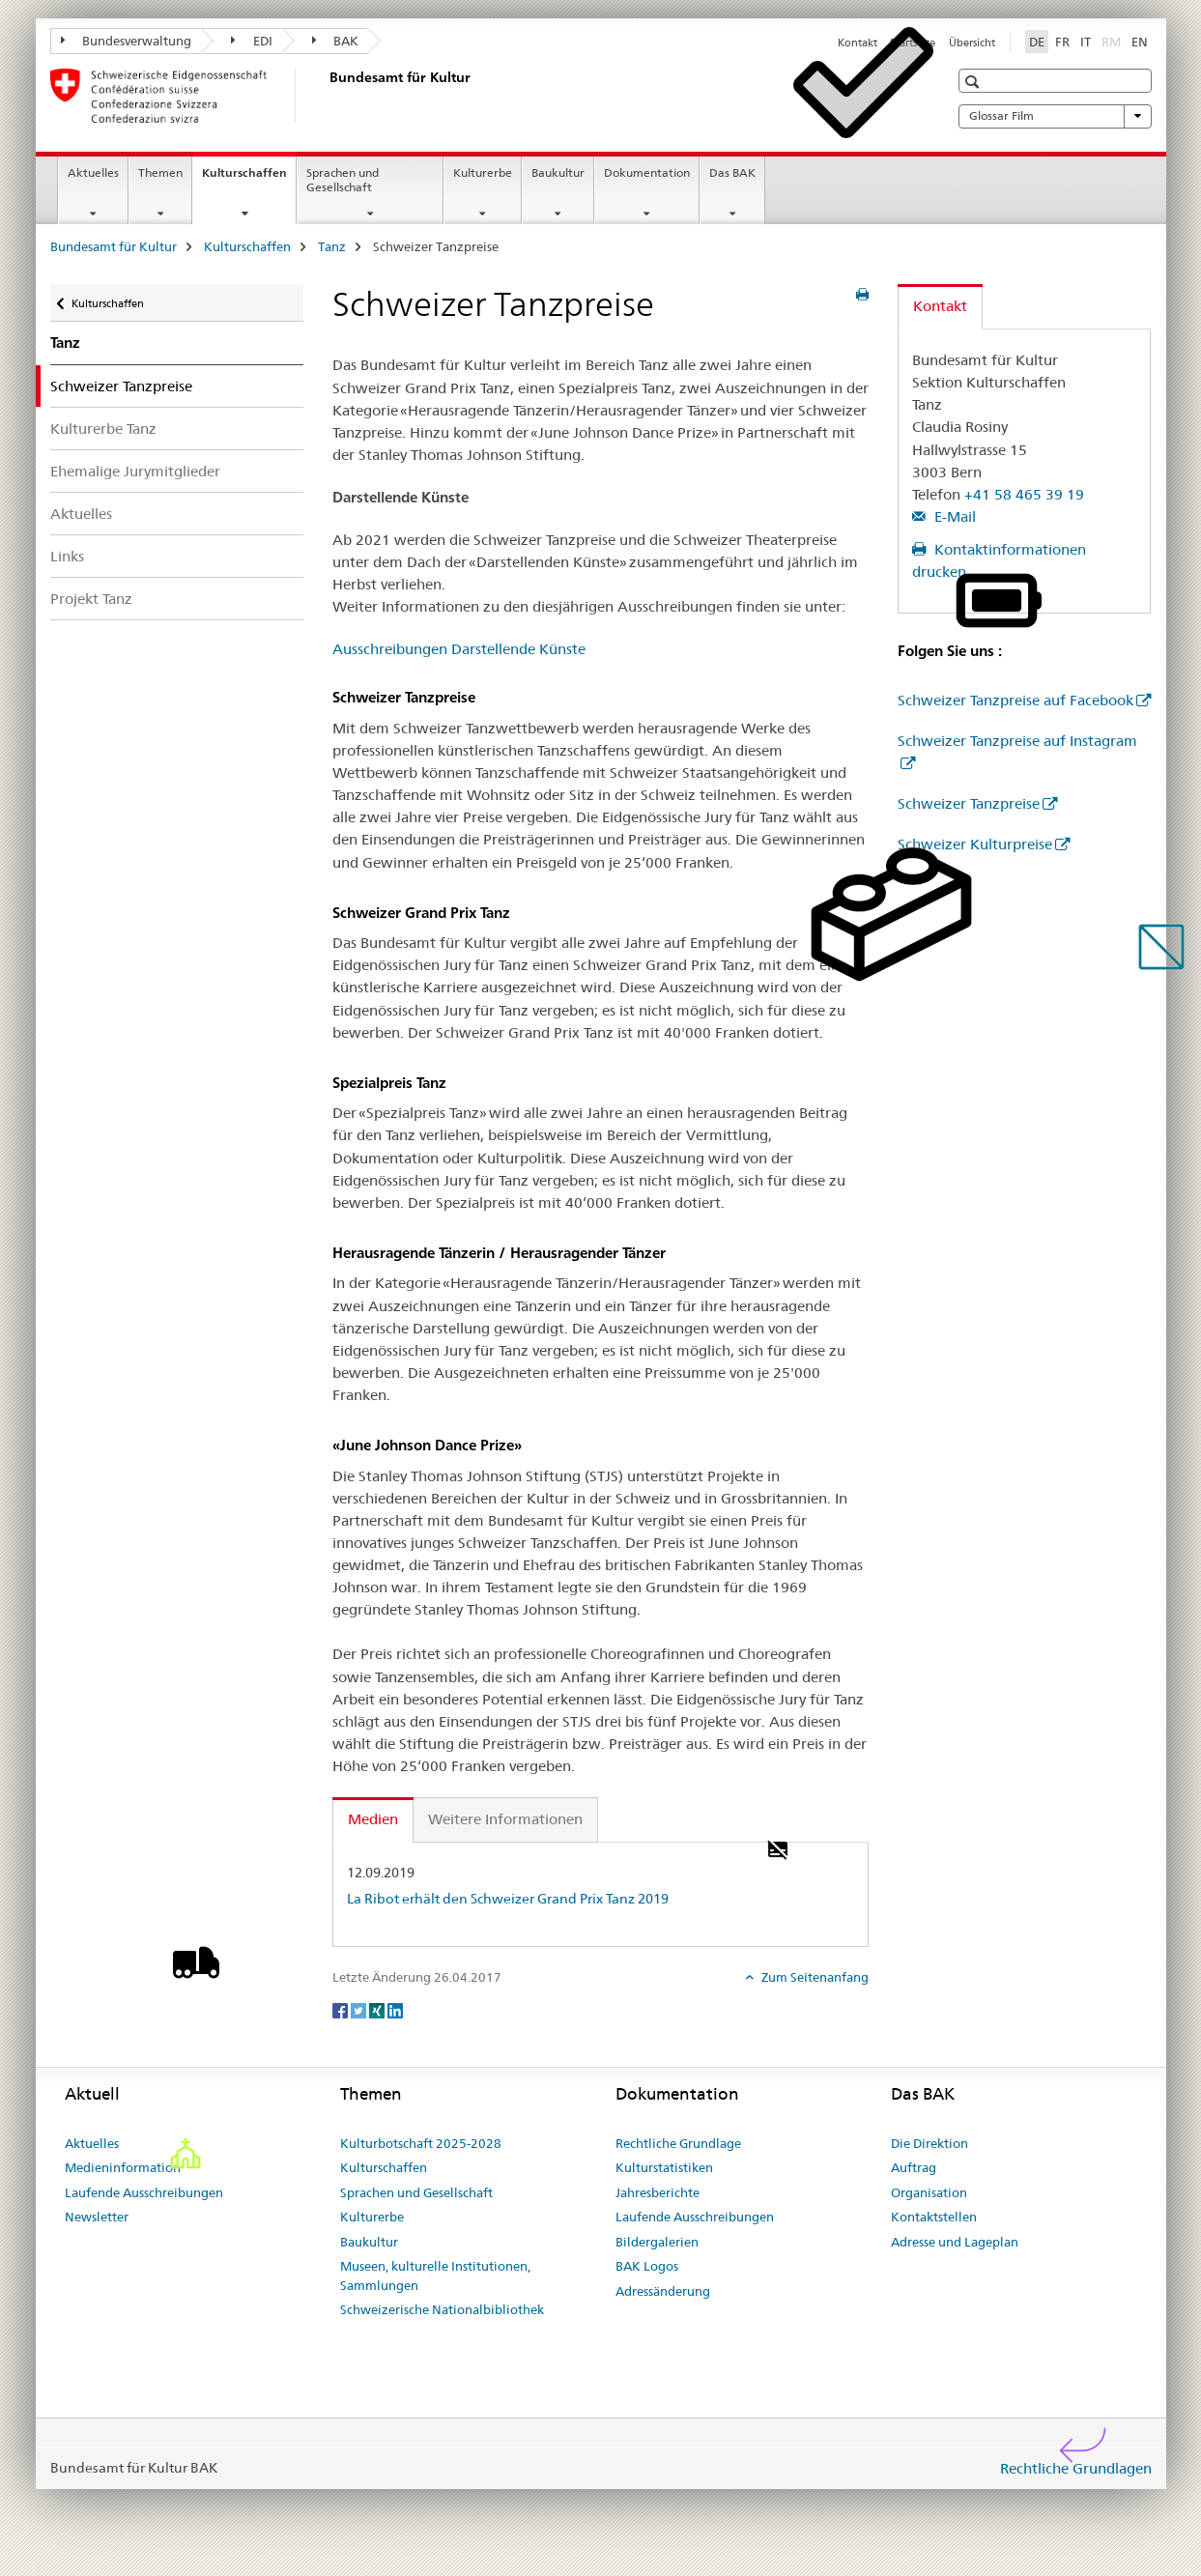 The width and height of the screenshot is (1201, 2576). What do you see at coordinates (1082, 2445) in the screenshot?
I see `reply to a message` at bounding box center [1082, 2445].